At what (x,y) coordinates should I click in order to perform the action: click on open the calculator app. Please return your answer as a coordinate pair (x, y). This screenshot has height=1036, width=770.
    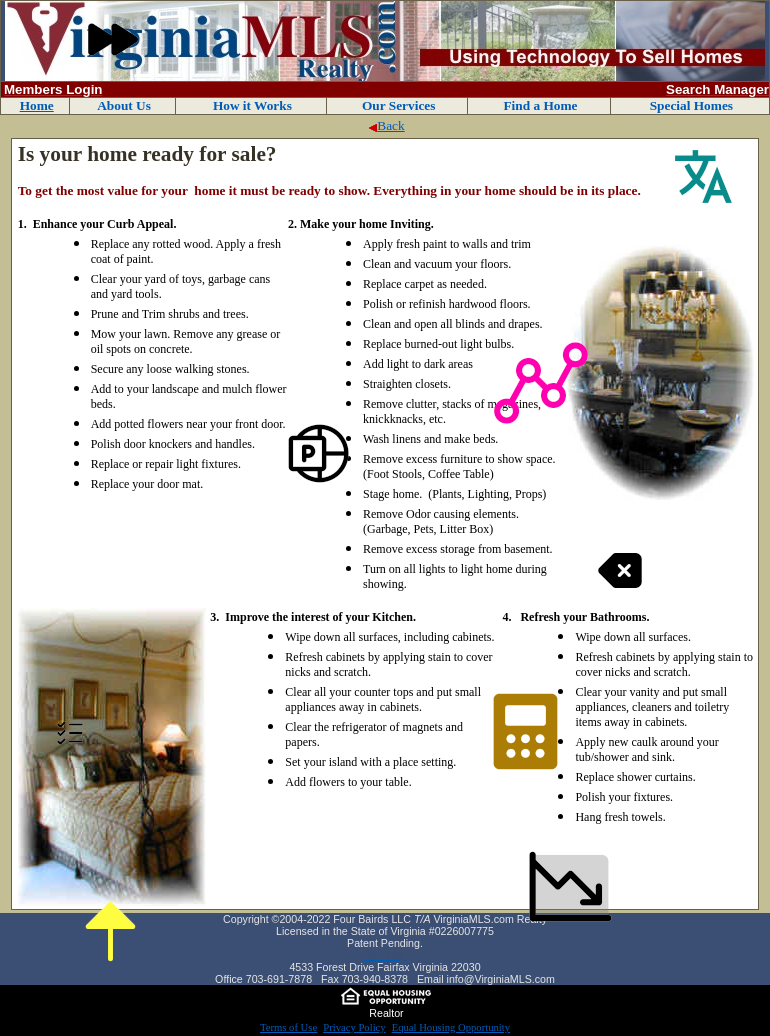
    Looking at the image, I should click on (525, 731).